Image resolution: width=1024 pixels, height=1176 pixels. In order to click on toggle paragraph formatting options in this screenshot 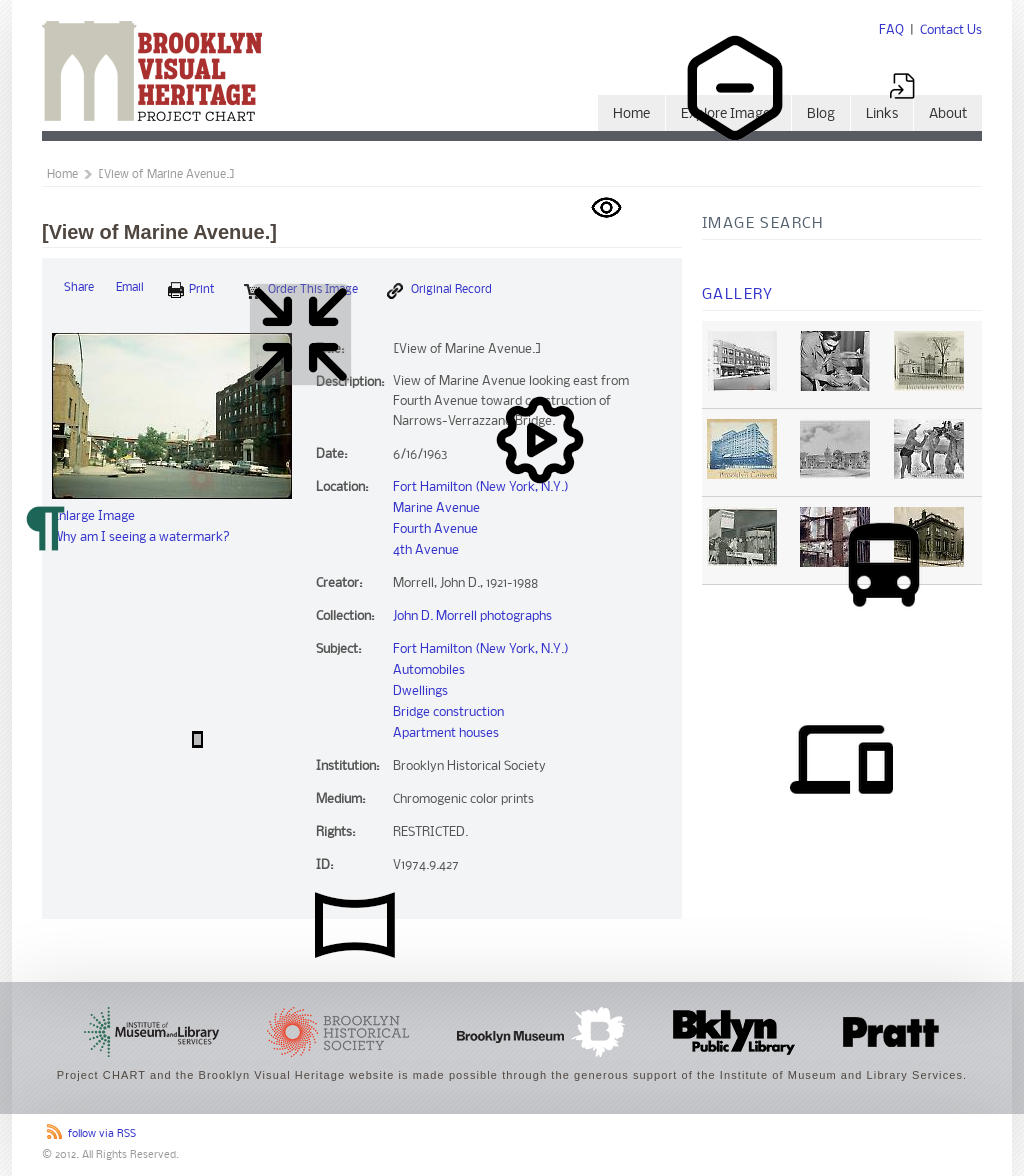, I will do `click(45, 528)`.